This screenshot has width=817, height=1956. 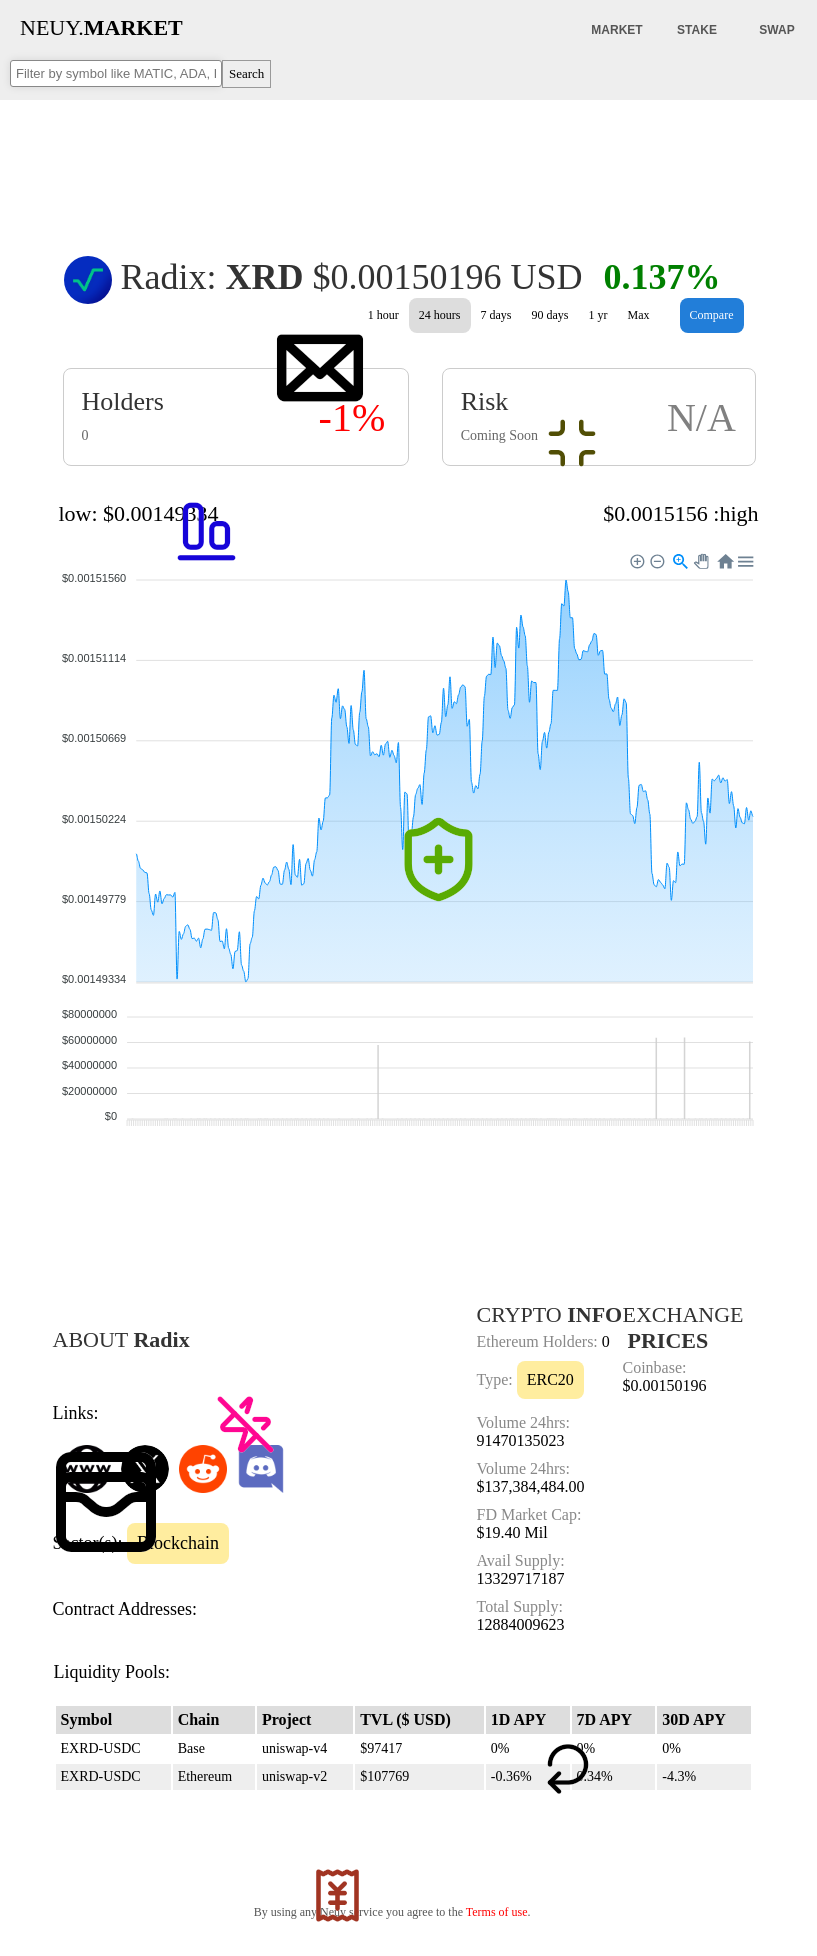 I want to click on align items to the bottom edge, so click(x=206, y=531).